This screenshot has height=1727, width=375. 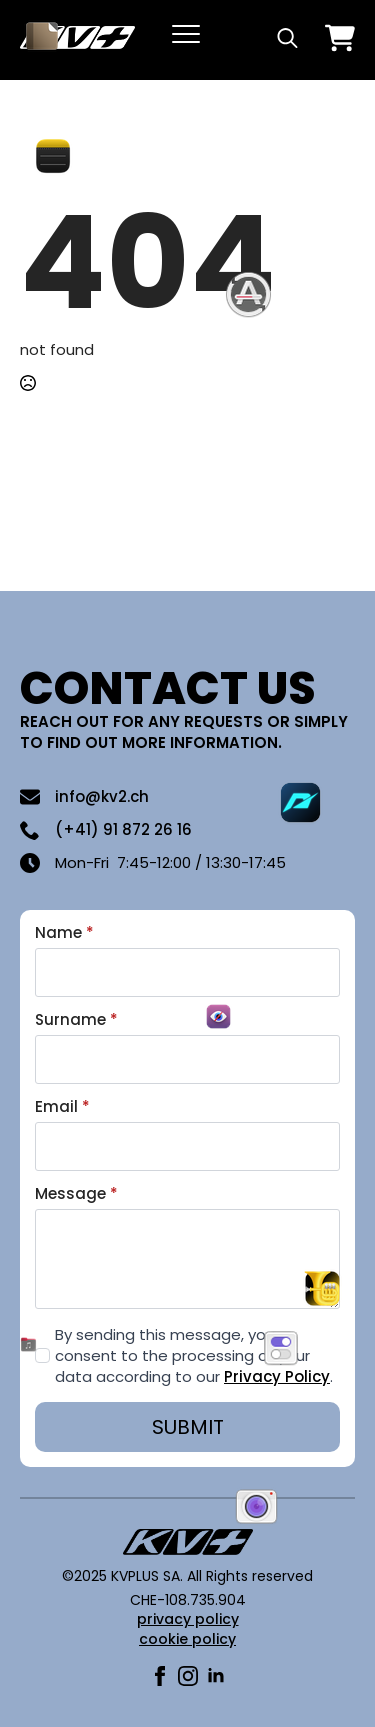 What do you see at coordinates (248, 294) in the screenshot?
I see `open software updater application` at bounding box center [248, 294].